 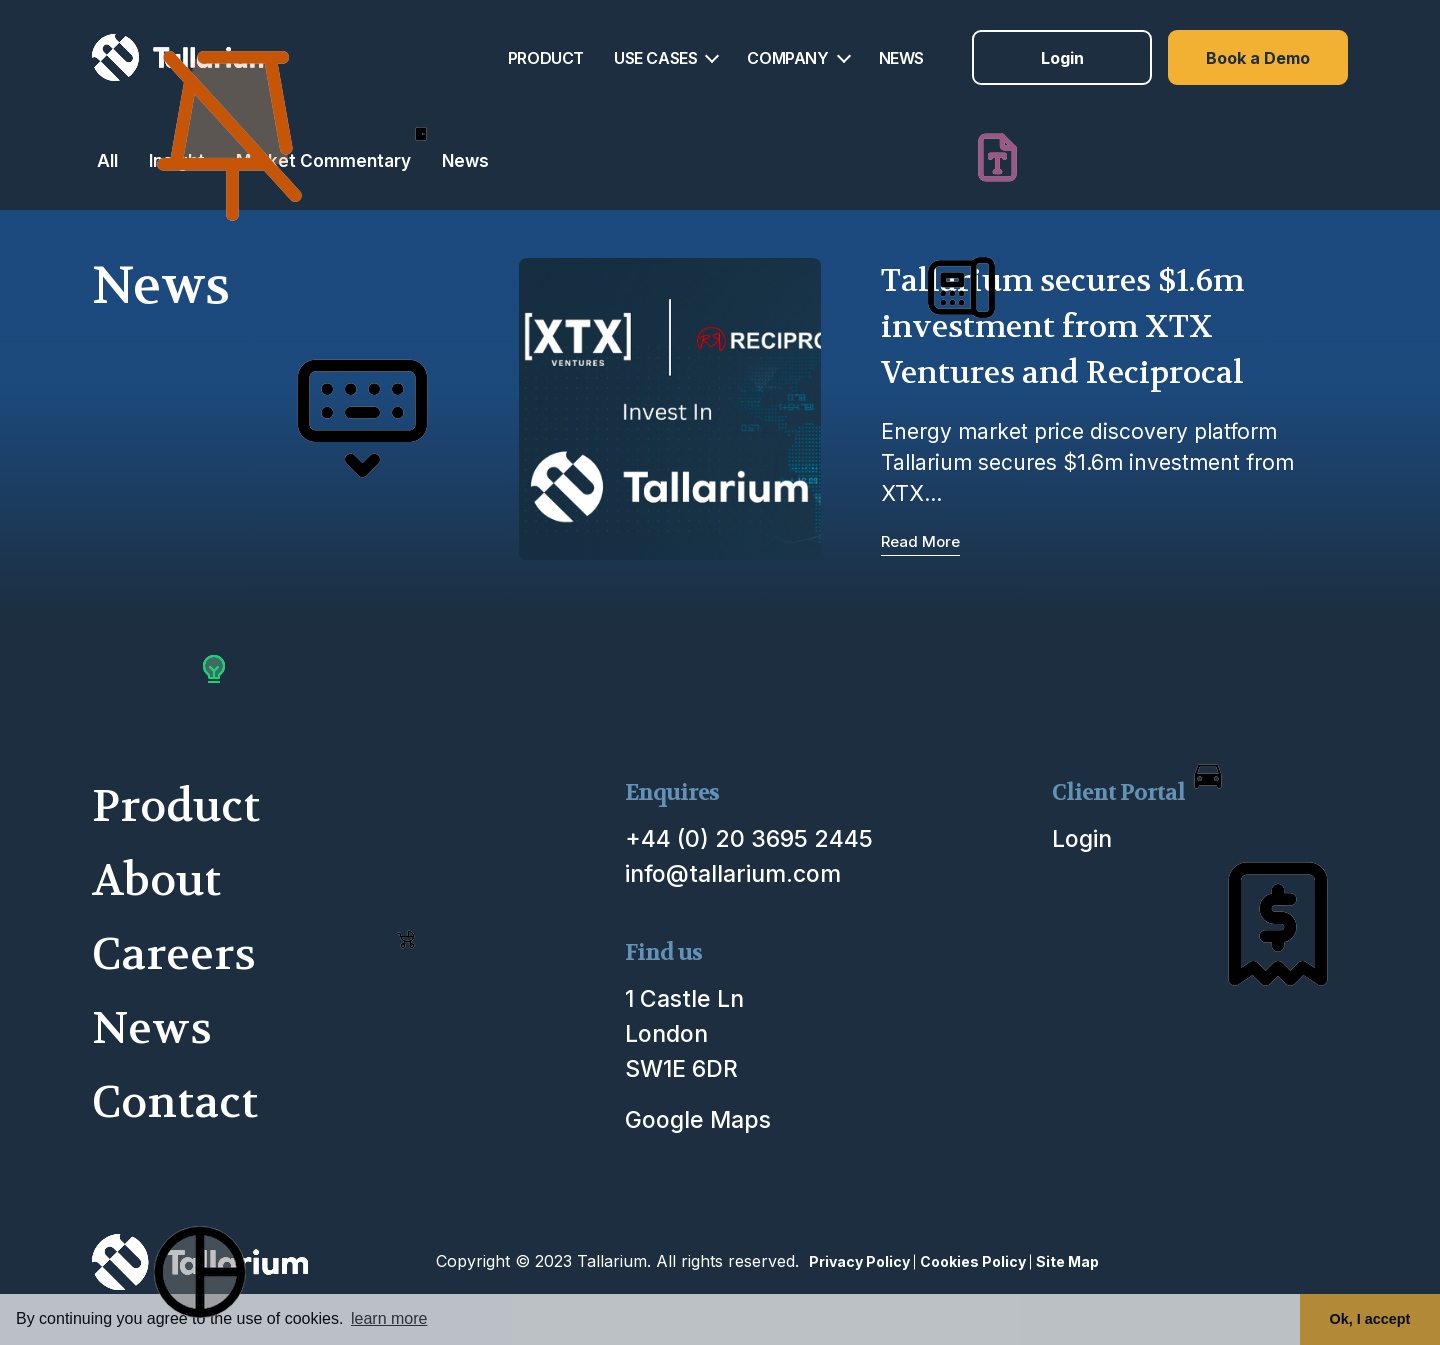 What do you see at coordinates (200, 1272) in the screenshot?
I see `view data breakdown or statistics` at bounding box center [200, 1272].